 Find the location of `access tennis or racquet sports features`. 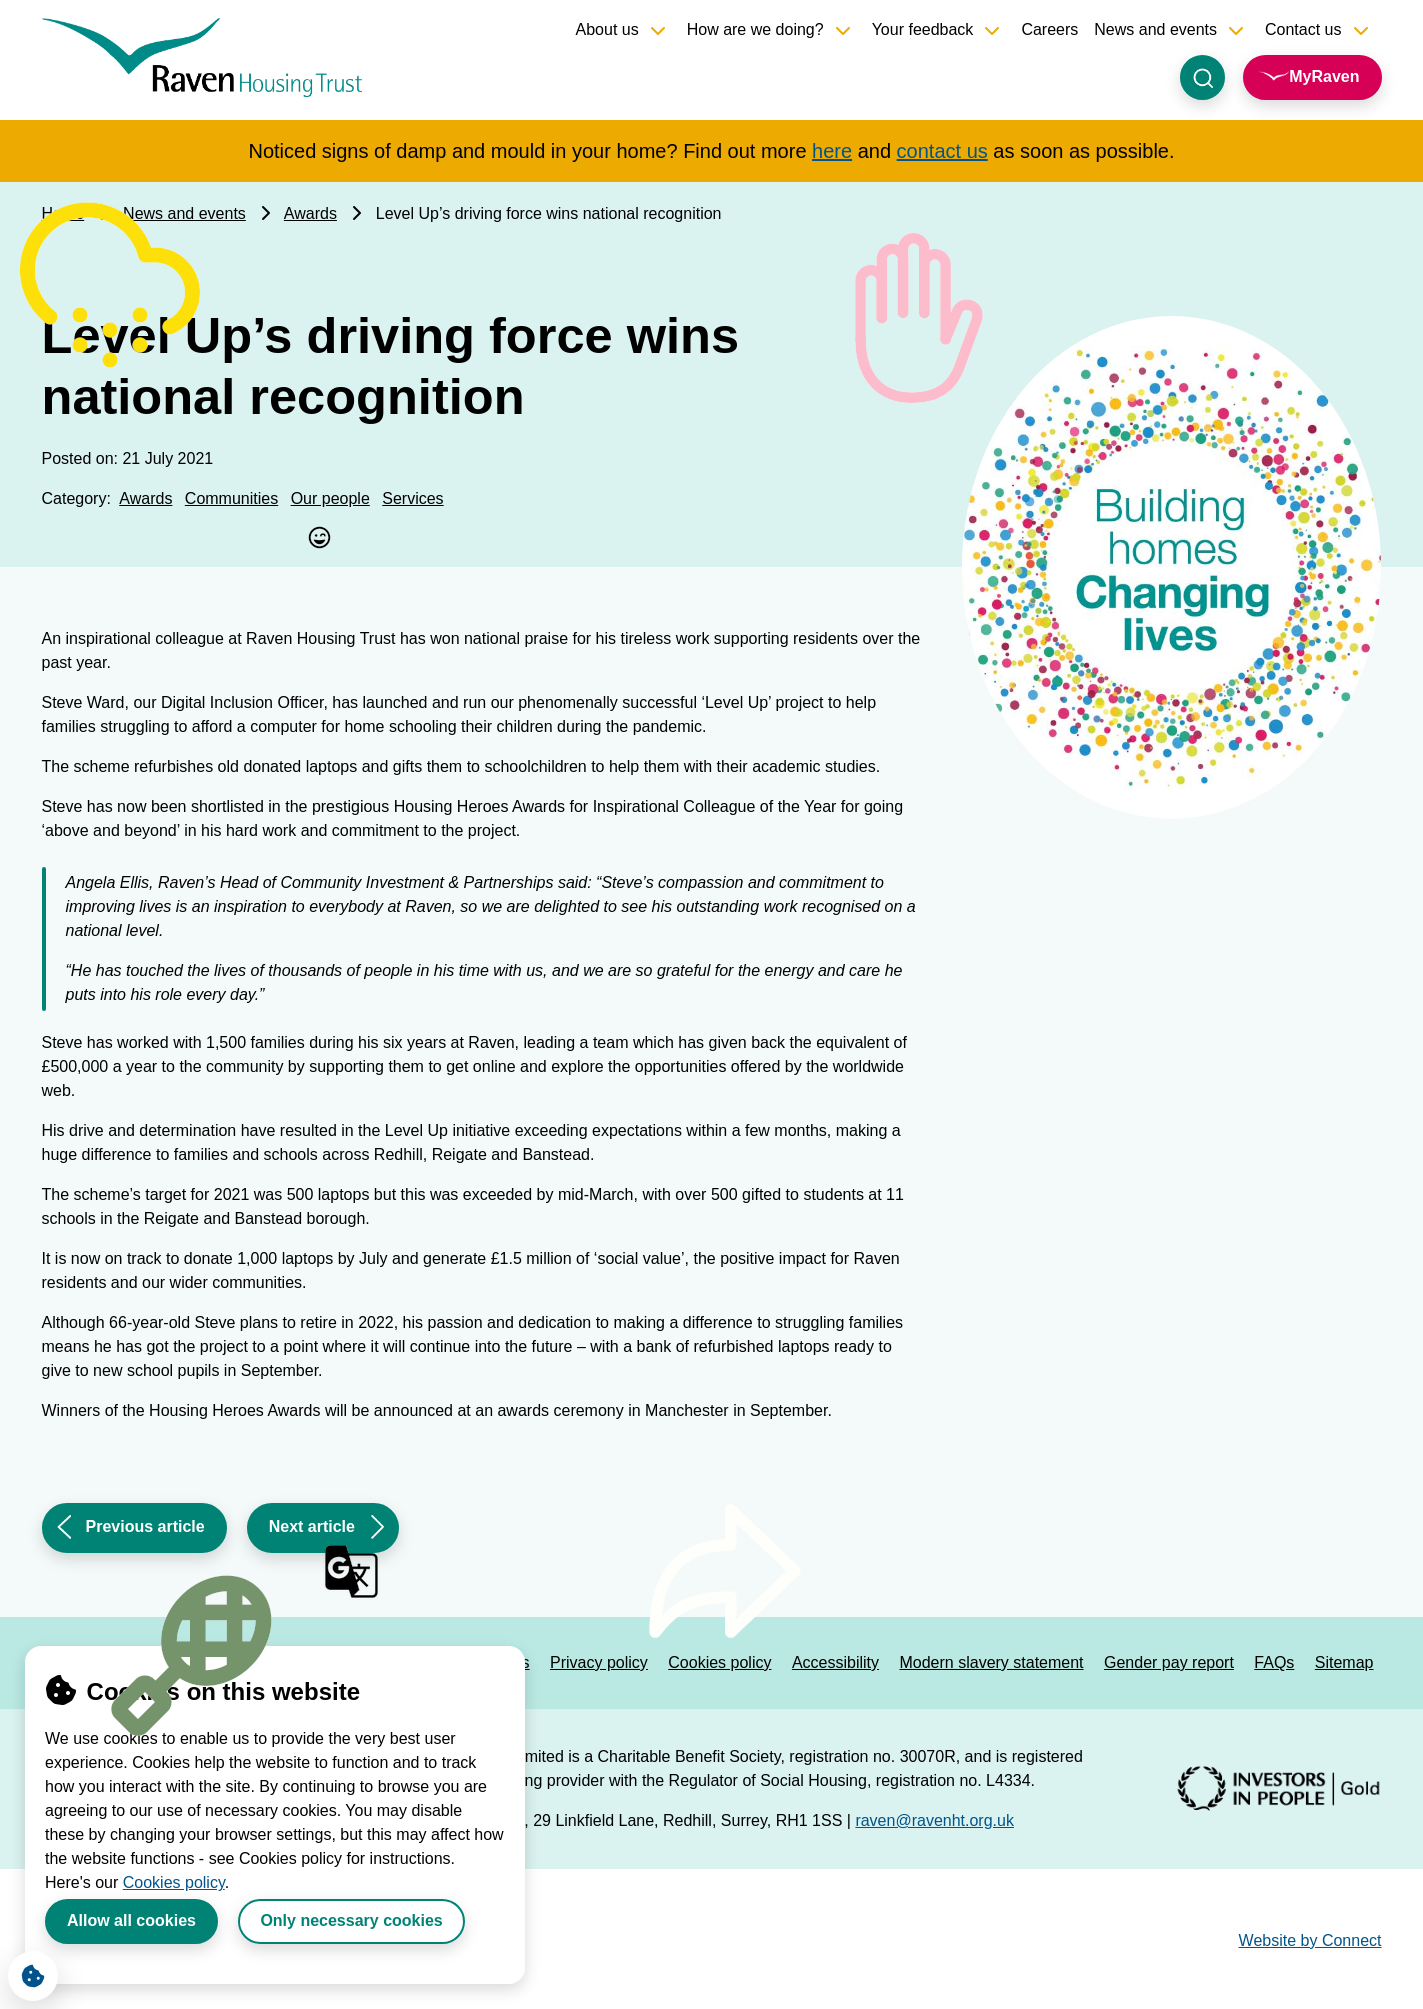

access tennis or racquet sports features is located at coordinates (190, 1657).